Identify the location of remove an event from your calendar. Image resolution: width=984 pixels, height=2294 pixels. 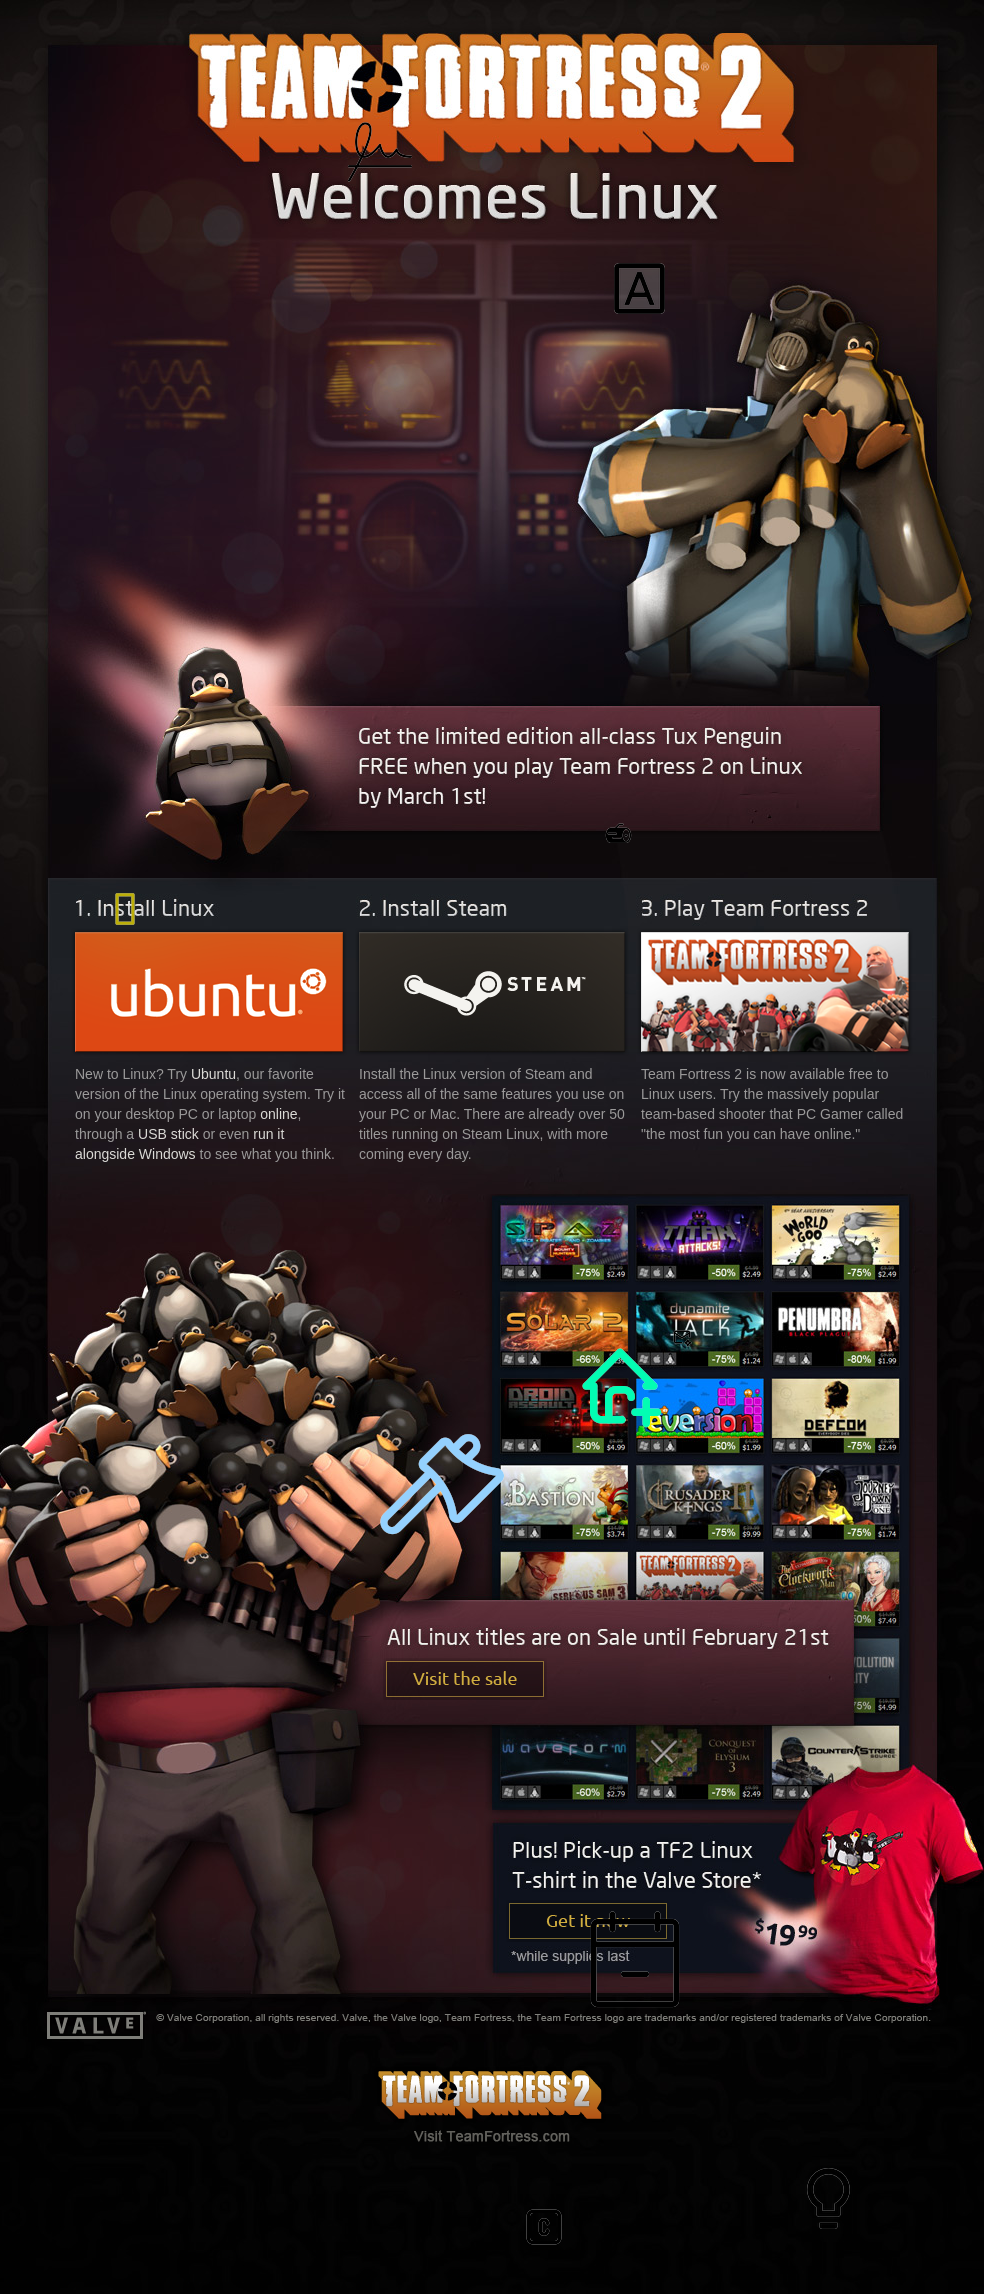
(635, 1963).